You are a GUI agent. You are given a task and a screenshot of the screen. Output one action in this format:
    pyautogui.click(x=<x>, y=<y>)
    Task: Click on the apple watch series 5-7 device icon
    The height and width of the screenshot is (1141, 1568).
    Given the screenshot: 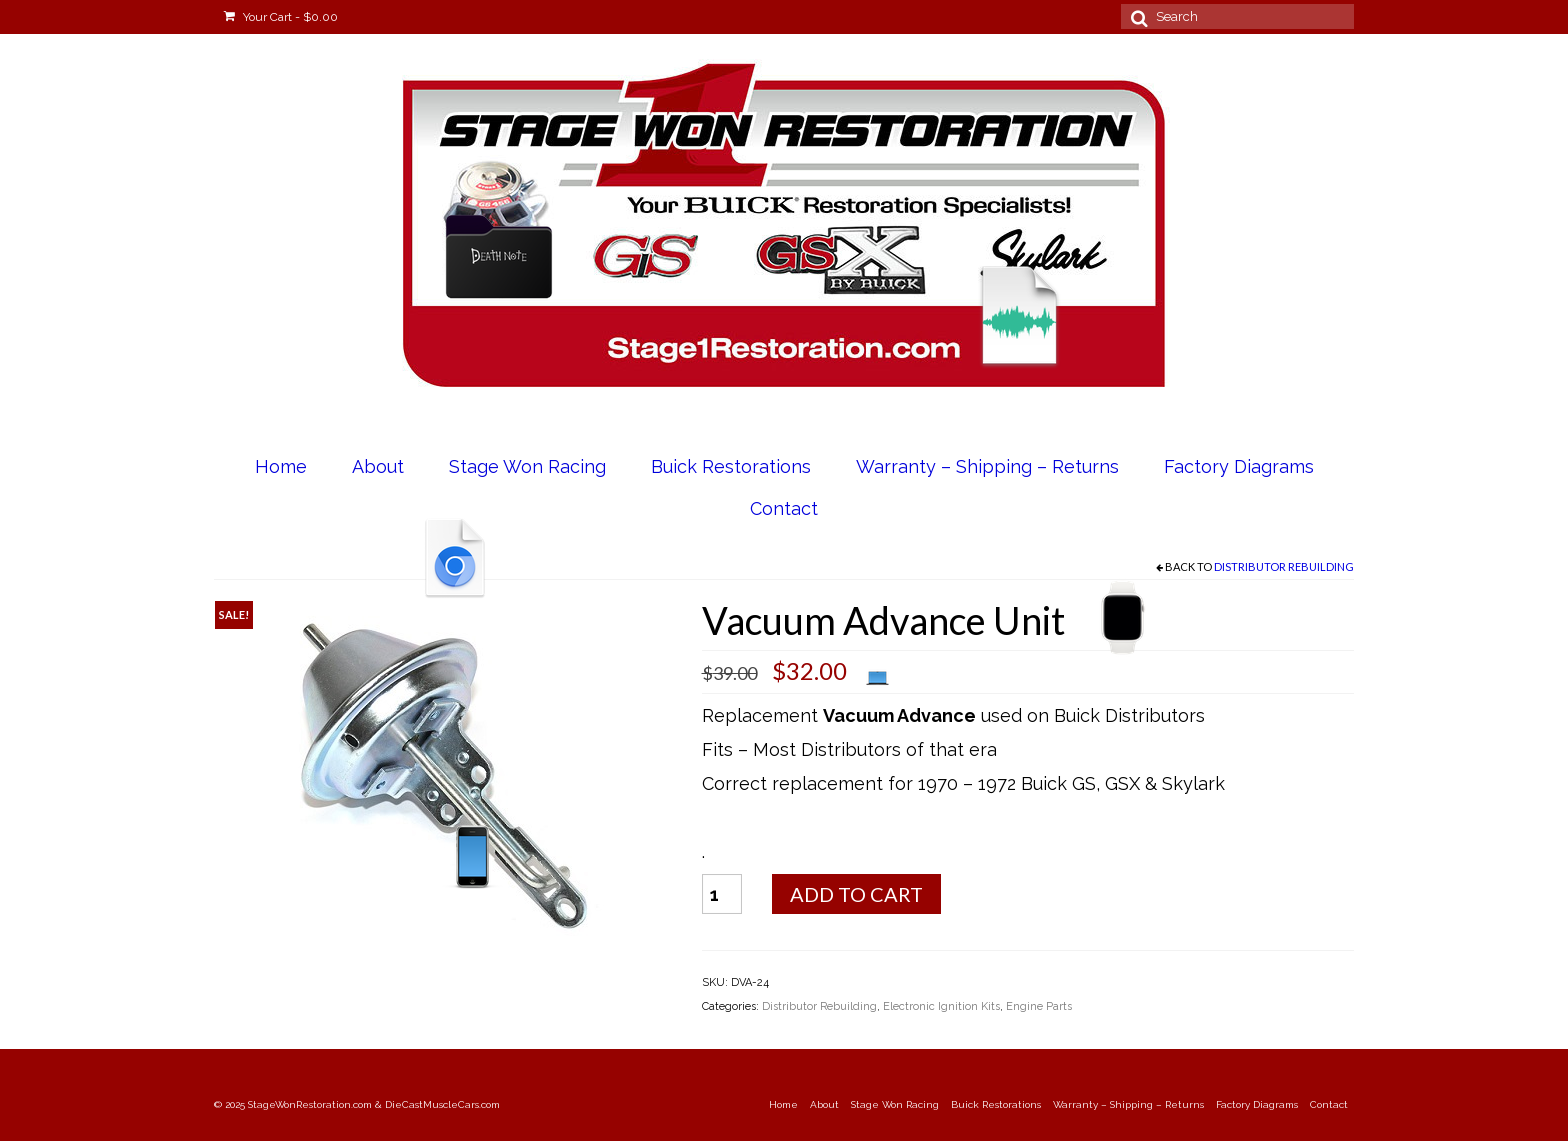 What is the action you would take?
    pyautogui.click(x=1122, y=617)
    